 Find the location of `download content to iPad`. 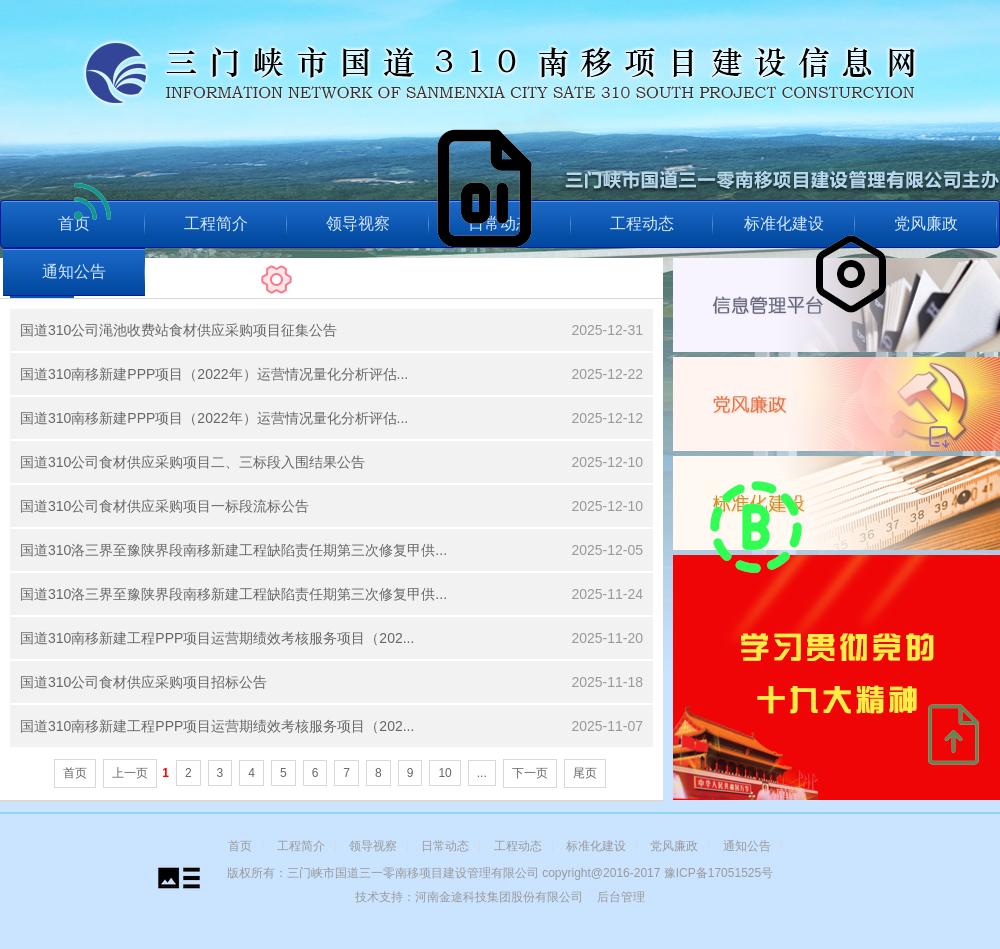

download content to iPad is located at coordinates (938, 436).